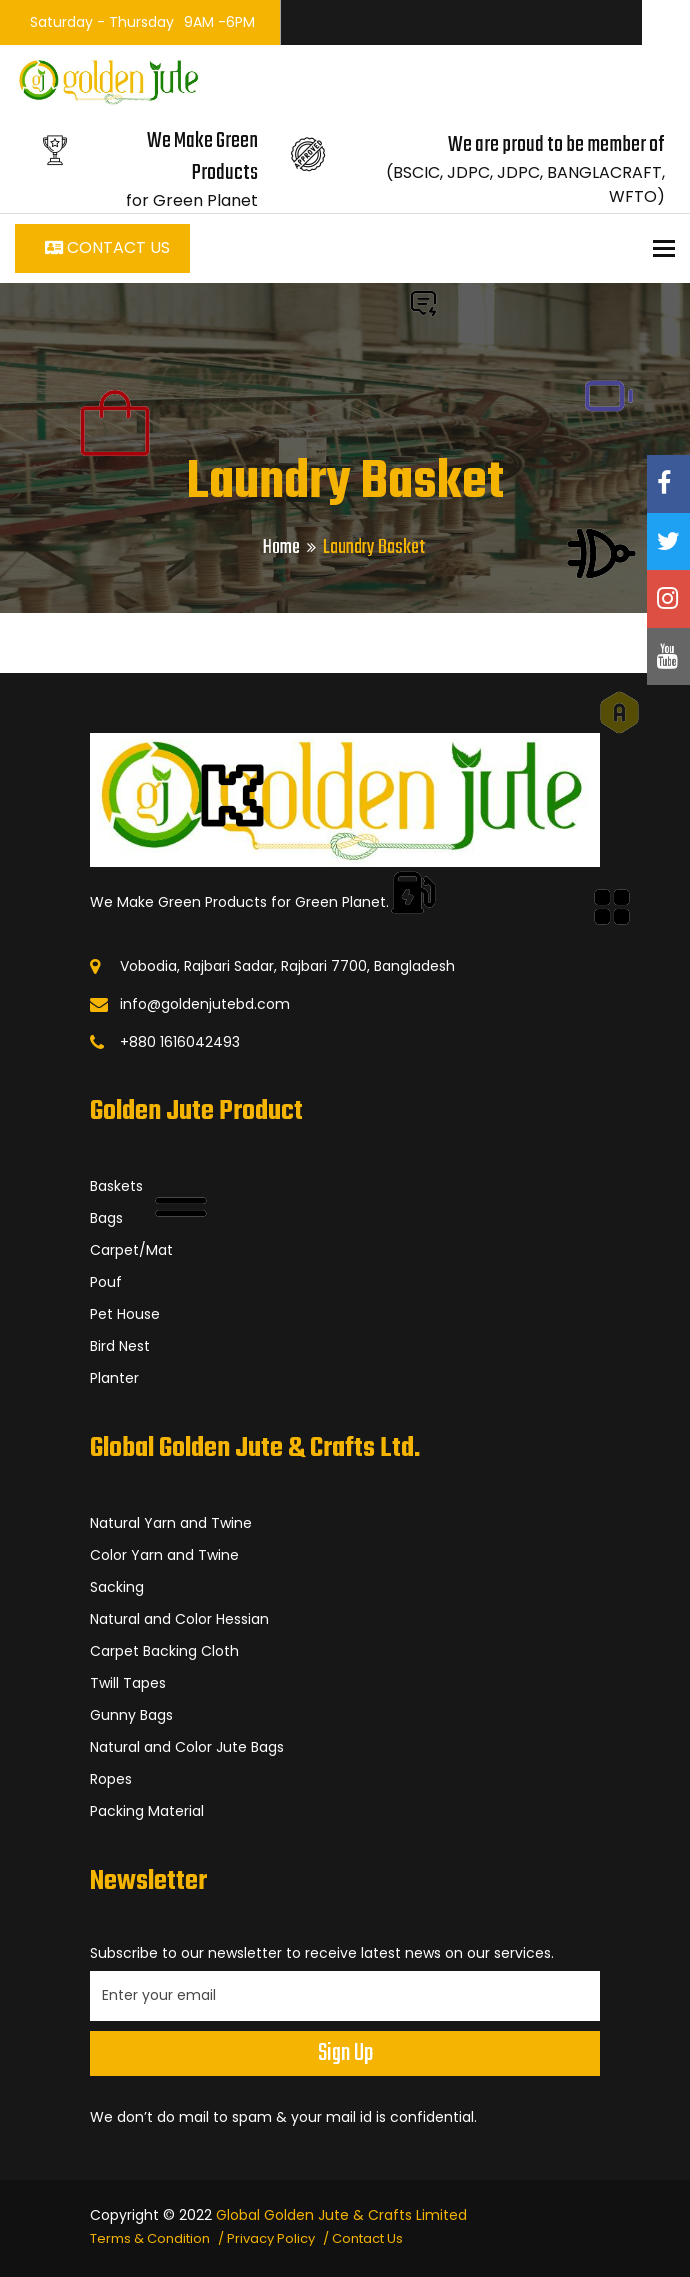 This screenshot has height=2277, width=690. Describe the element at coordinates (601, 553) in the screenshot. I see `xnor logic gate symbol for circuit design` at that location.